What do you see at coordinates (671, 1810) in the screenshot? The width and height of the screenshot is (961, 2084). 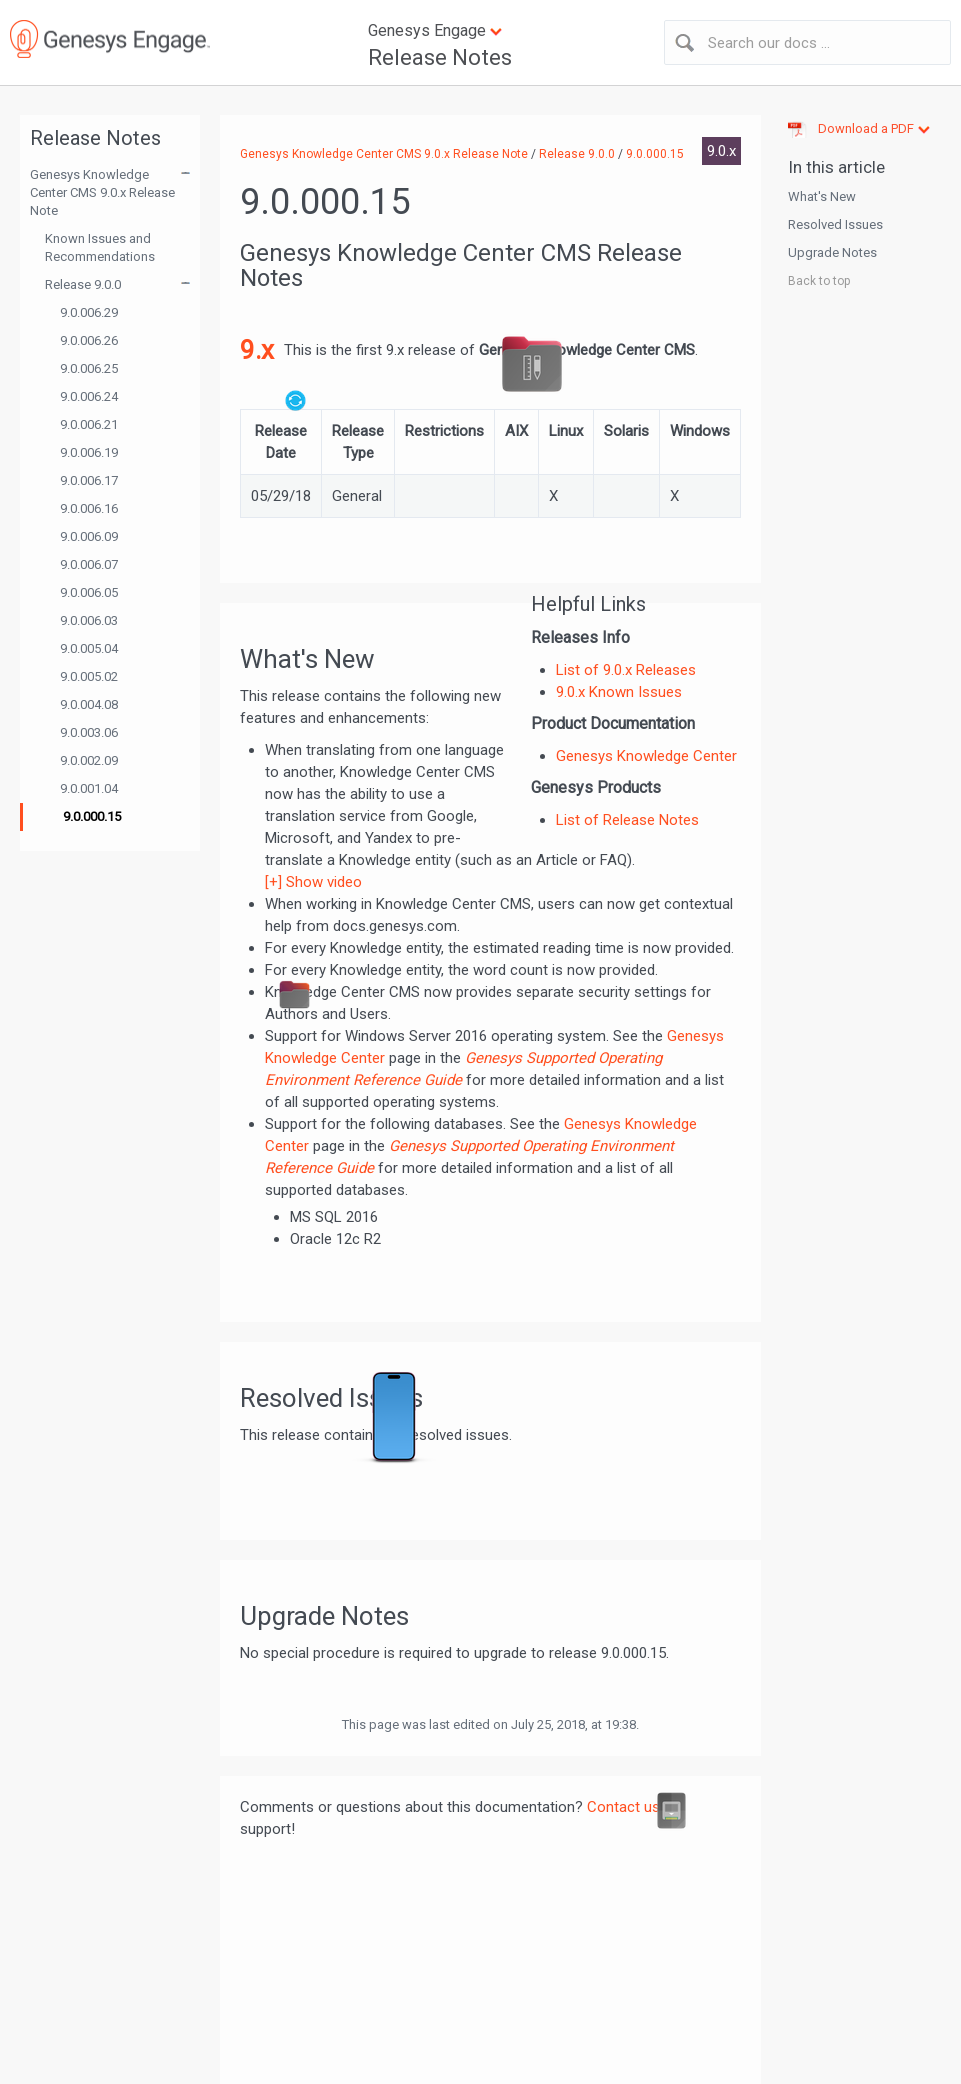 I see `gameboy ROM file type indicator` at bounding box center [671, 1810].